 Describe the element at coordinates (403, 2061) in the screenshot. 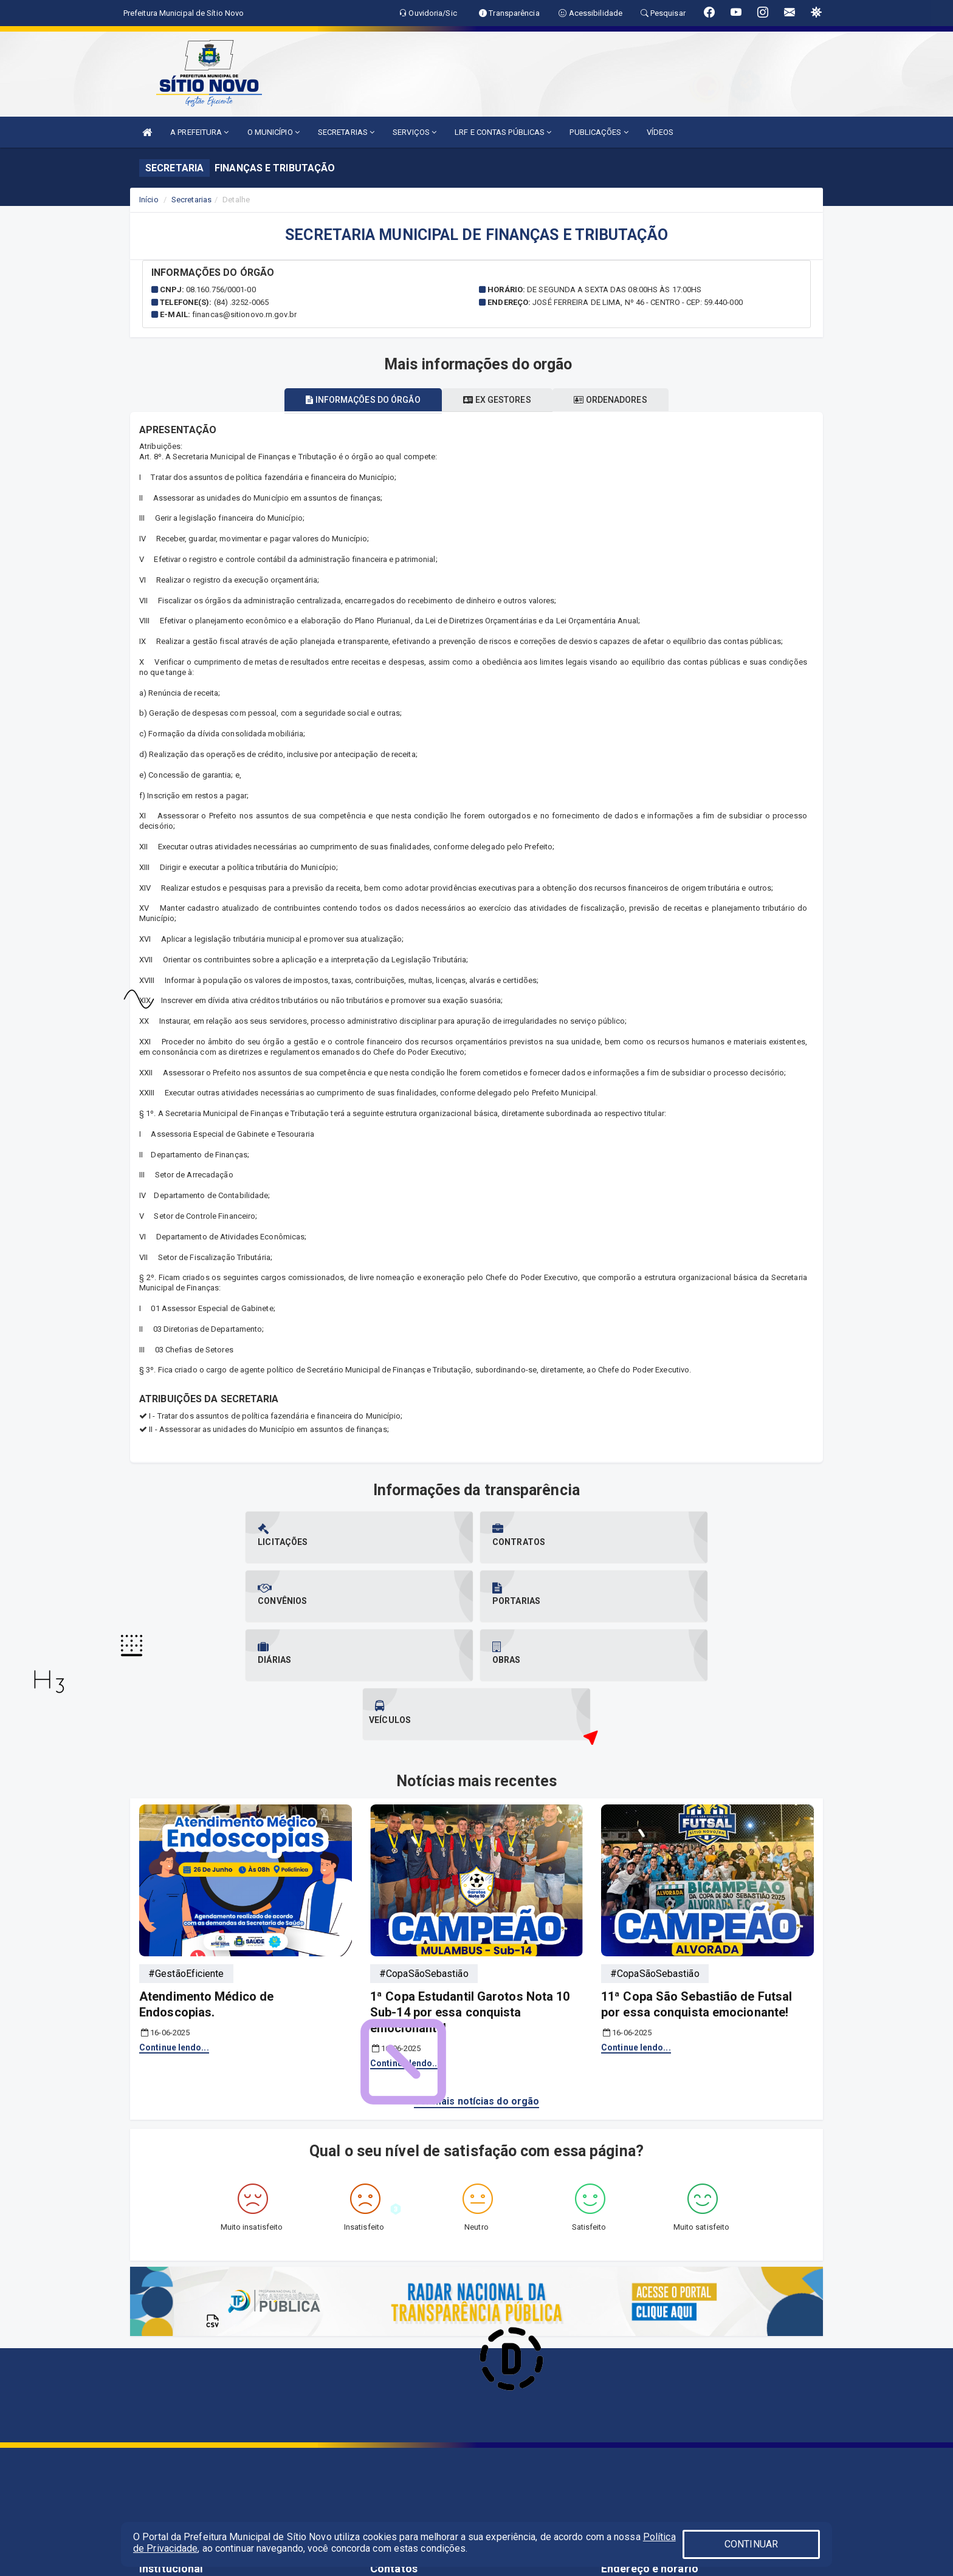

I see `indicates a blocked or forbidden action` at that location.